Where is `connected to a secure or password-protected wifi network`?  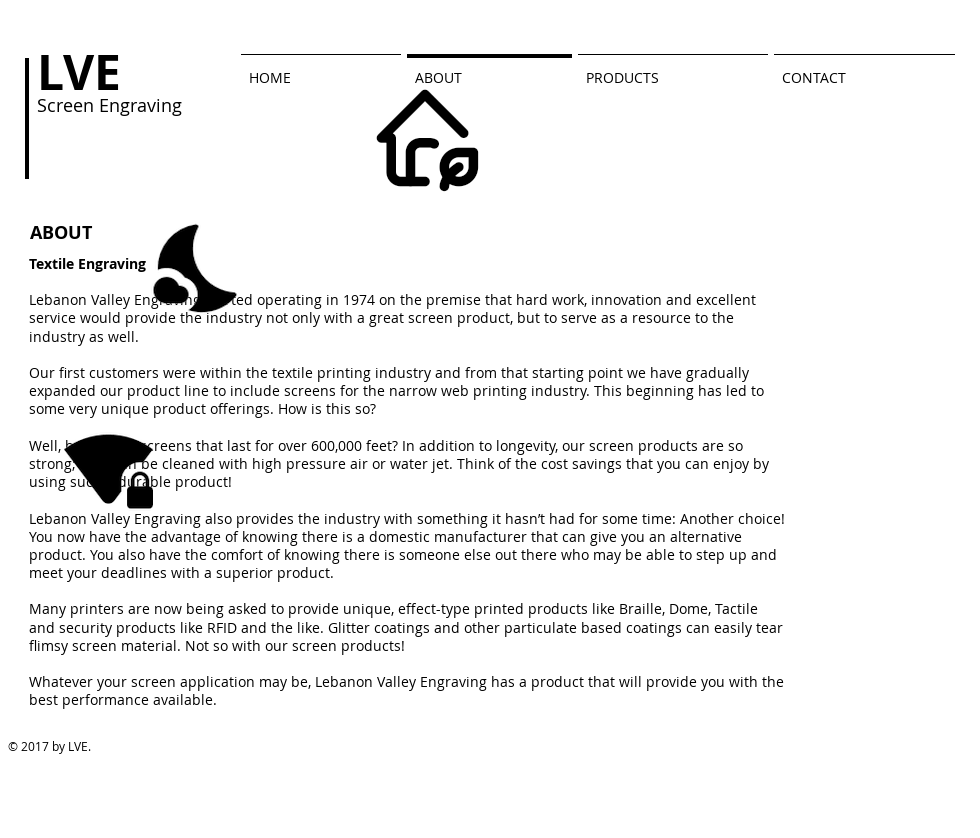 connected to a secure or password-protected wifi network is located at coordinates (108, 471).